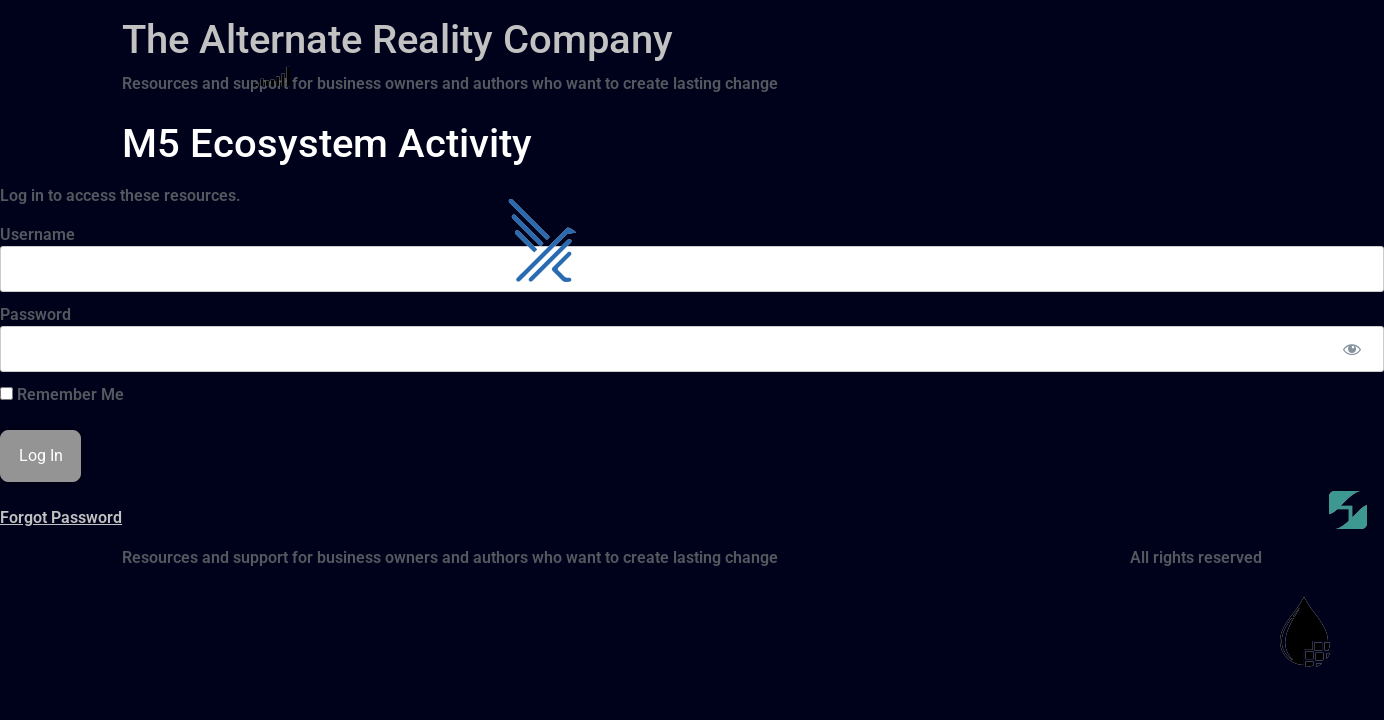  Describe the element at coordinates (272, 76) in the screenshot. I see `view Social Blade analytics` at that location.